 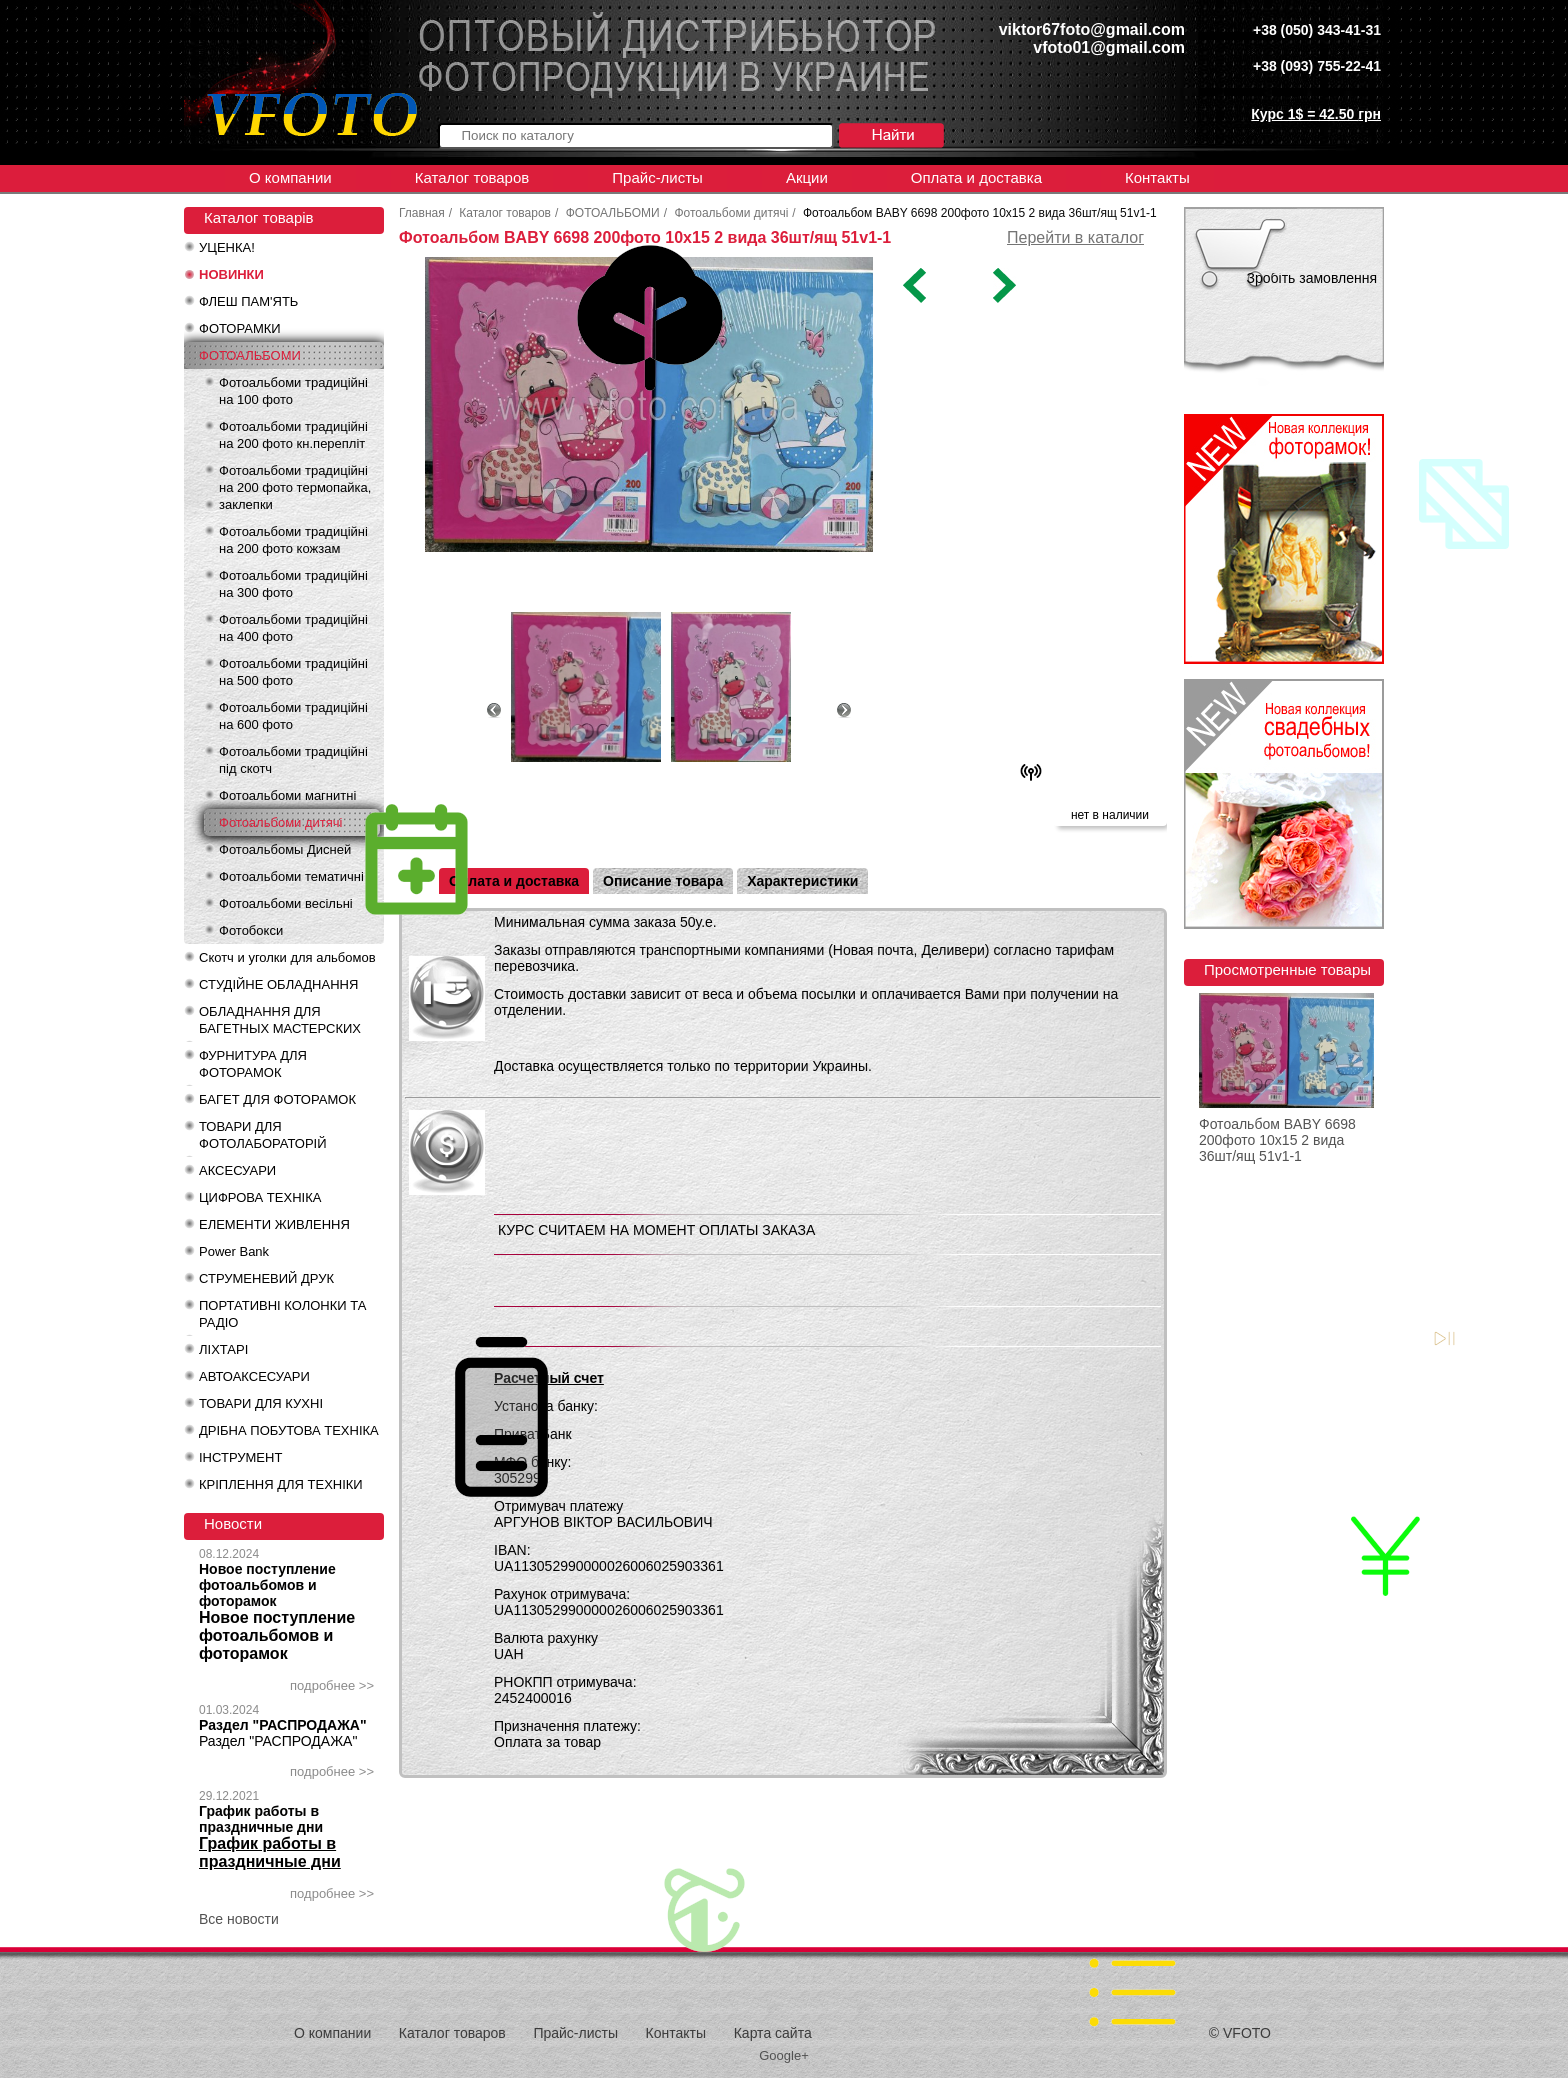 What do you see at coordinates (1464, 504) in the screenshot?
I see `merge or unite selected layers` at bounding box center [1464, 504].